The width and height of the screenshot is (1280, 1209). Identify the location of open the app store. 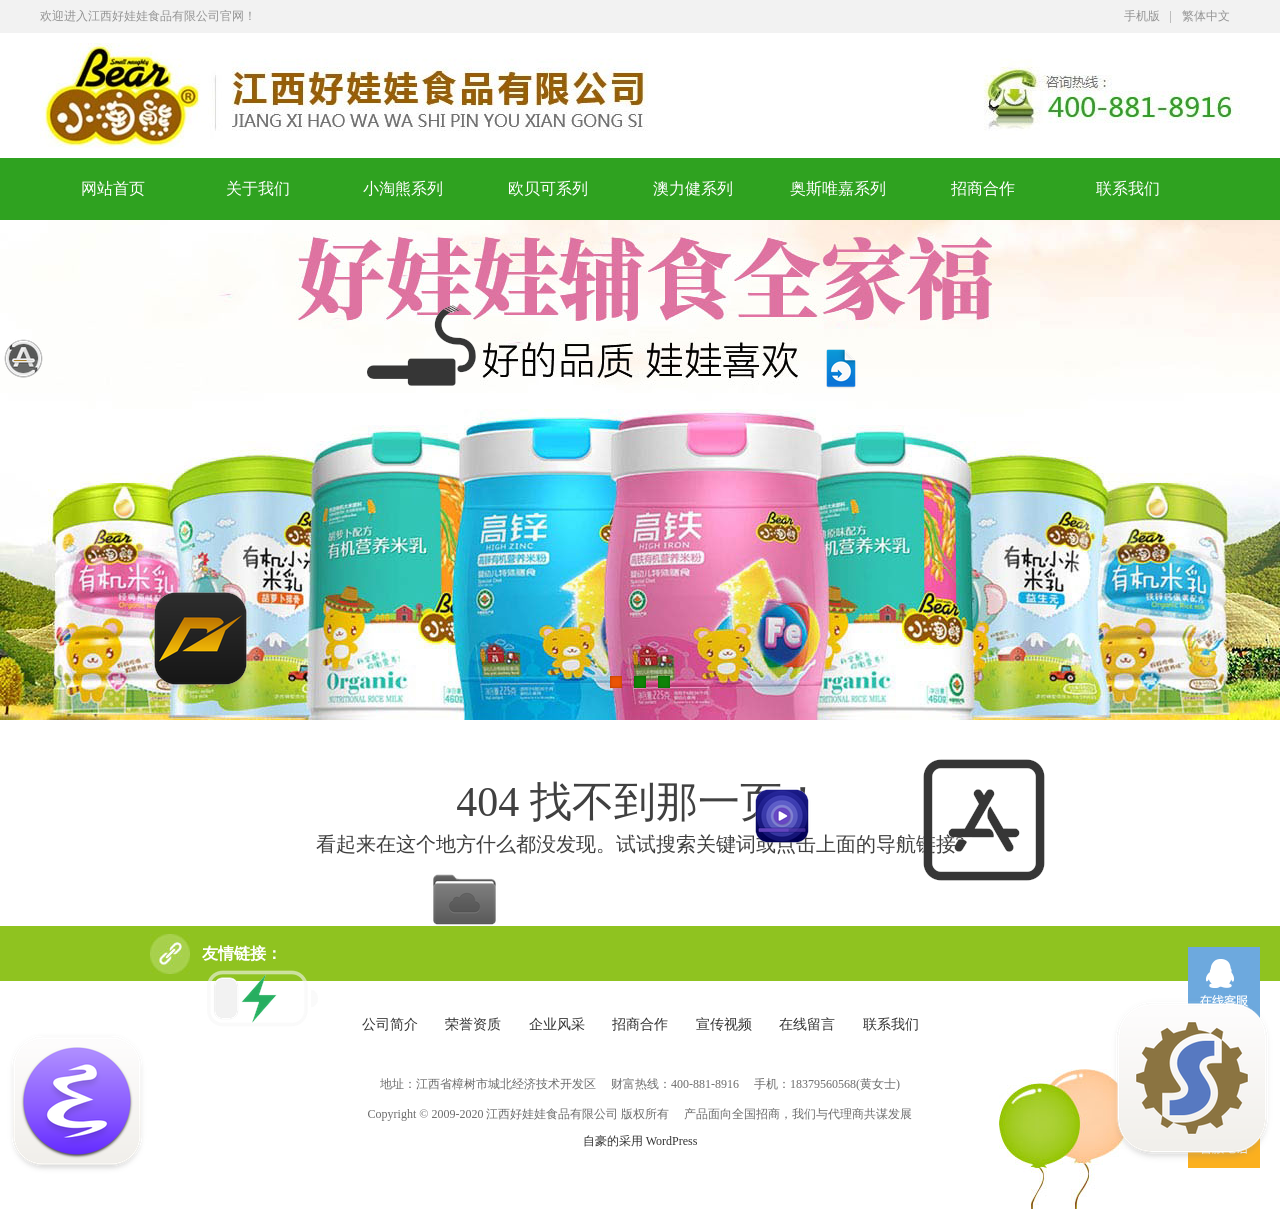
(984, 820).